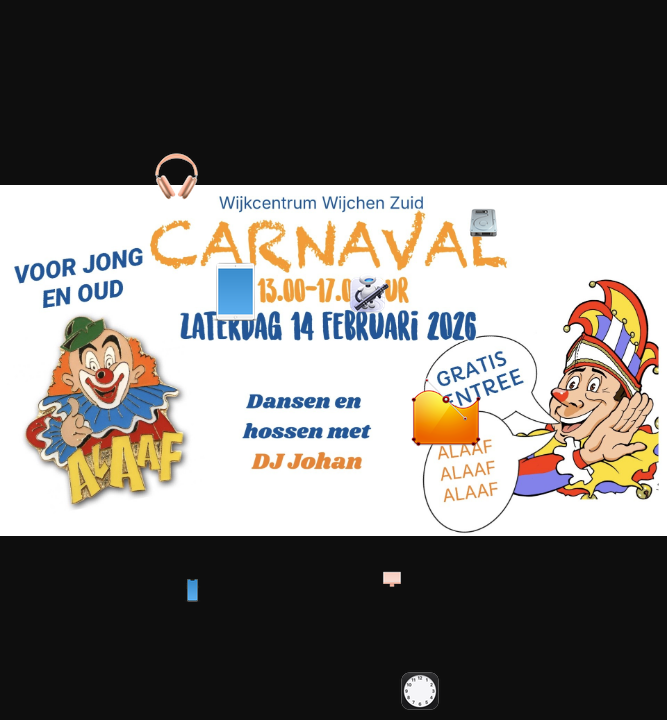 The width and height of the screenshot is (667, 720). I want to click on open the clock app, so click(420, 691).